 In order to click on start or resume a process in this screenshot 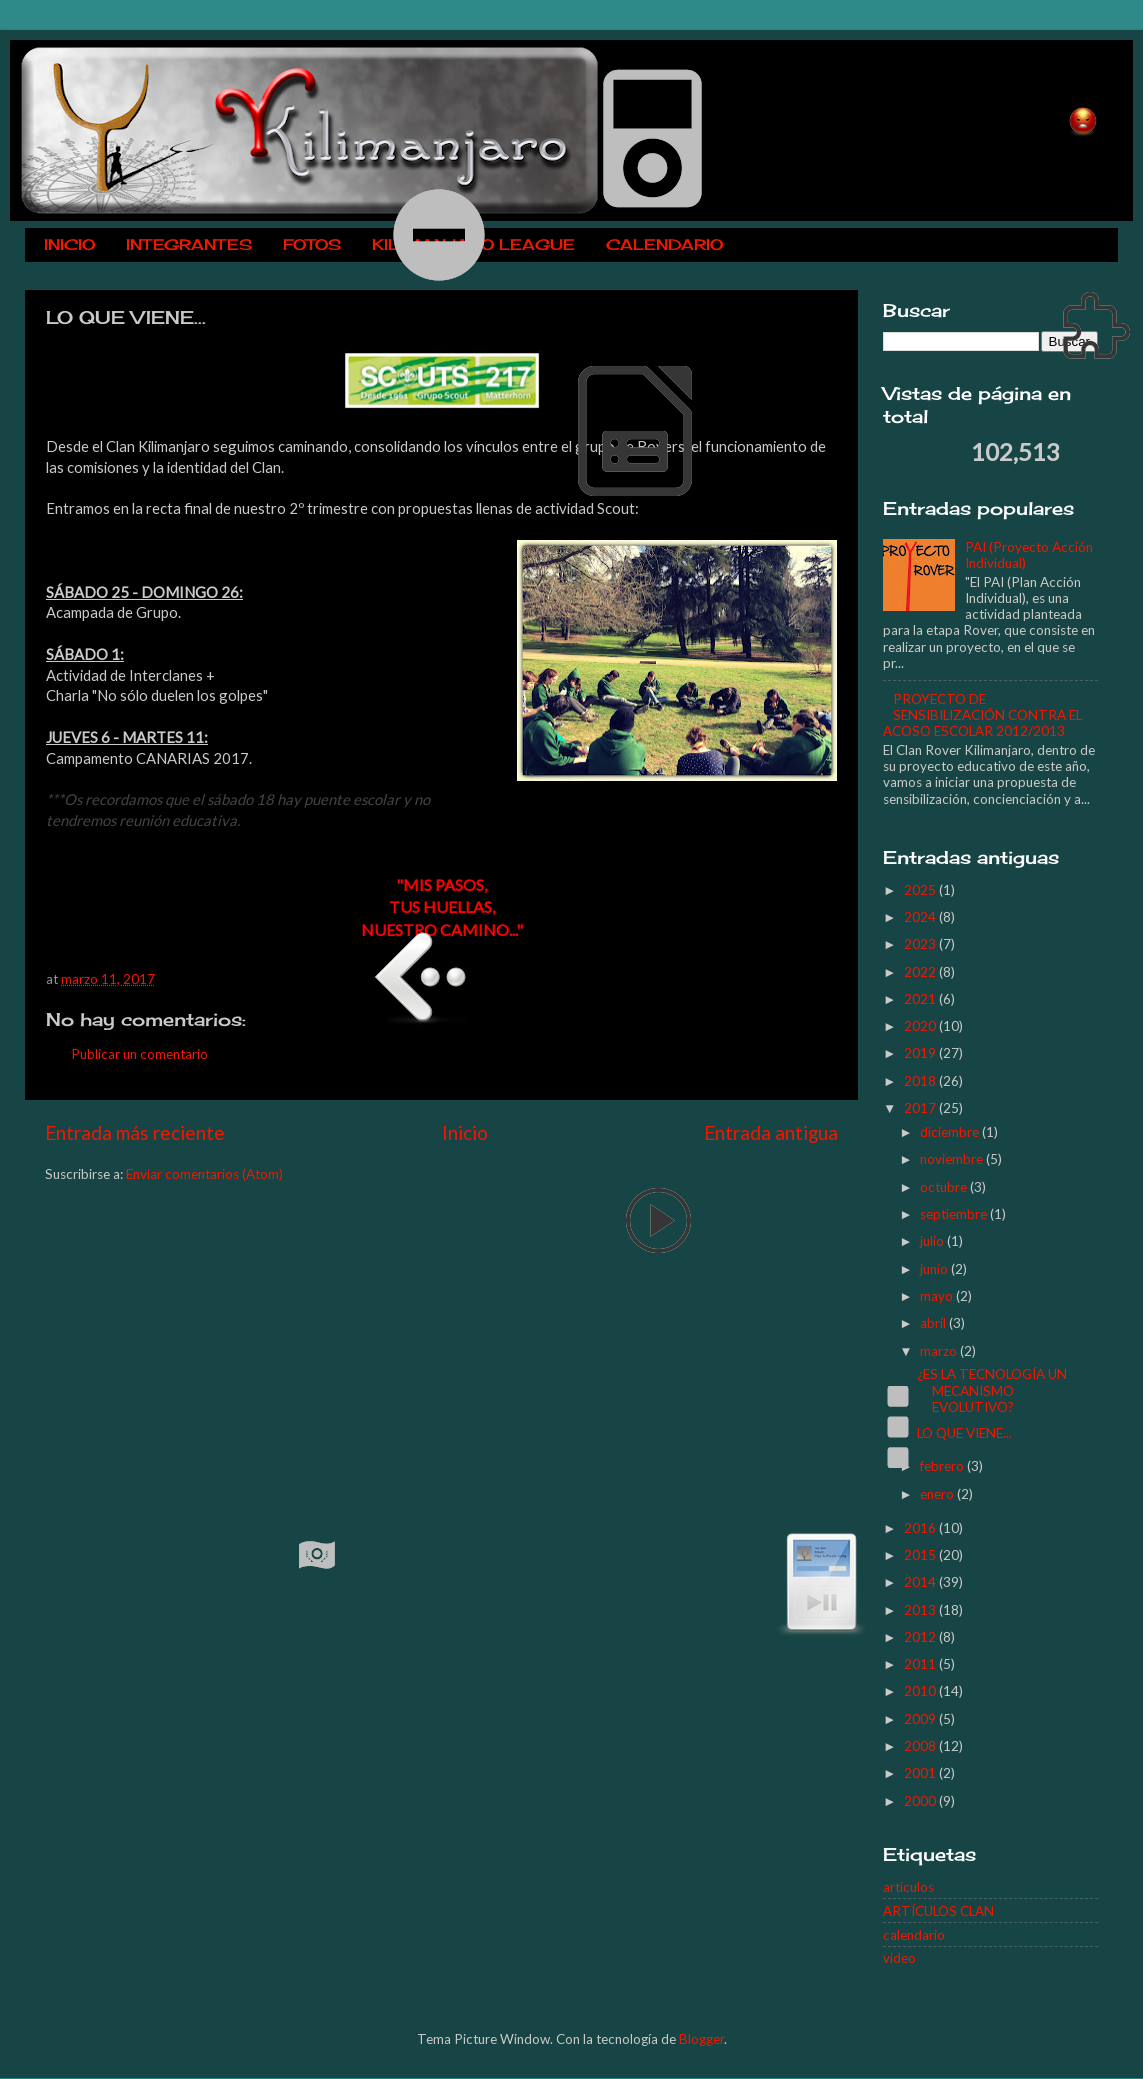, I will do `click(658, 1220)`.